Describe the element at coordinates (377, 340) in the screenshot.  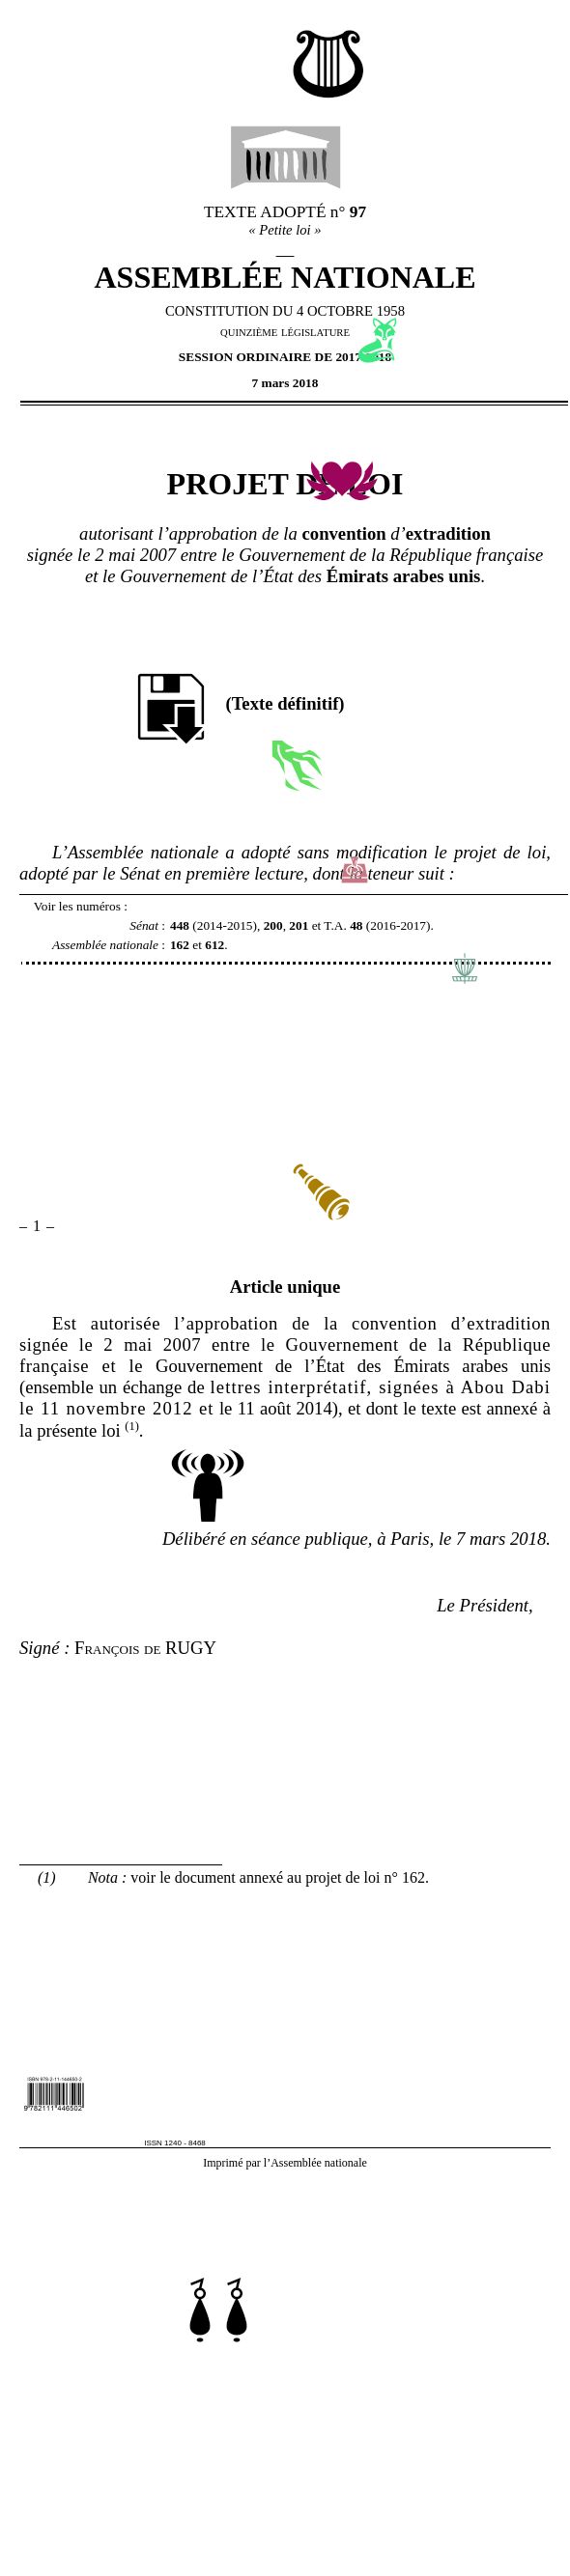
I see `fox character or avatar icon` at that location.